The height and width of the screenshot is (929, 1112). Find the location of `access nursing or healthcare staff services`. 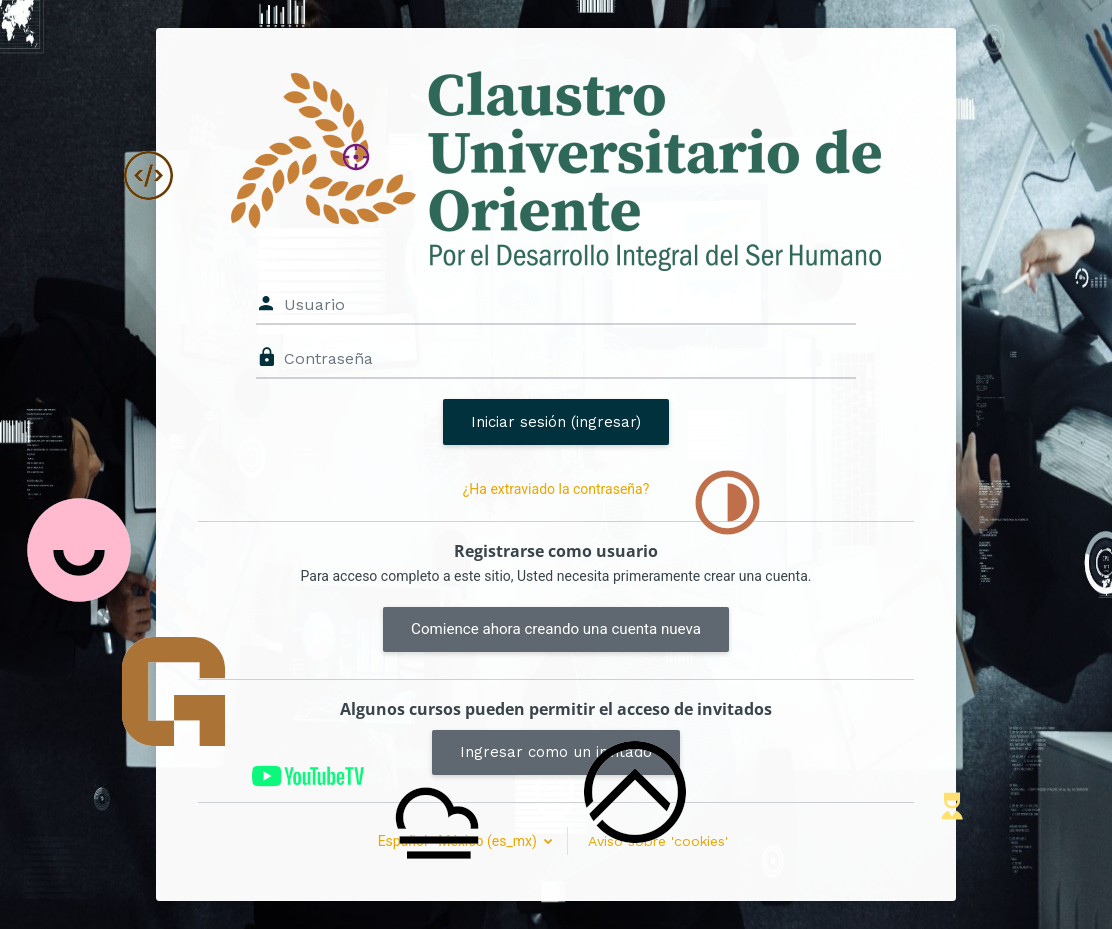

access nursing or healthcare staff services is located at coordinates (952, 806).